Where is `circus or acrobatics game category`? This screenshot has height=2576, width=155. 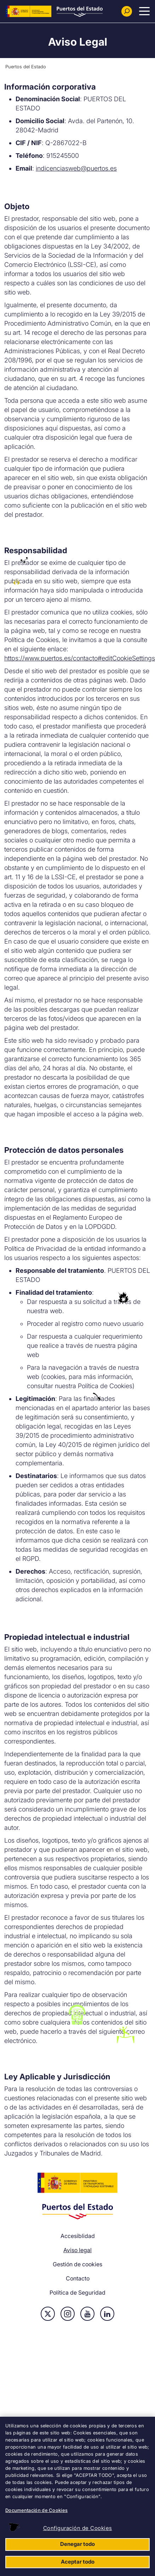
circus or acrobatics game category is located at coordinates (126, 2034).